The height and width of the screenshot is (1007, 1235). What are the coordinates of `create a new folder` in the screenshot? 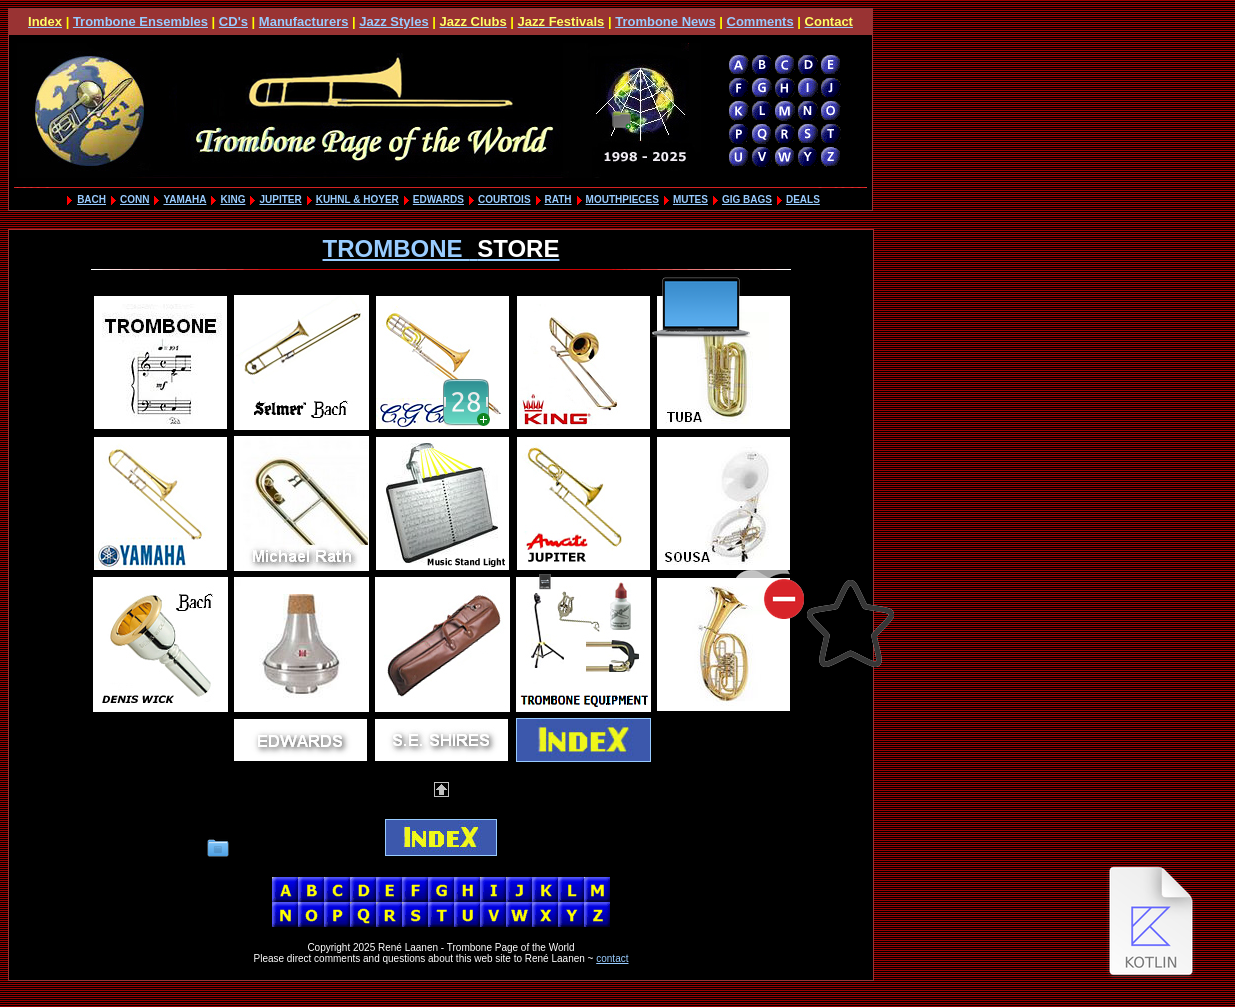 It's located at (621, 119).